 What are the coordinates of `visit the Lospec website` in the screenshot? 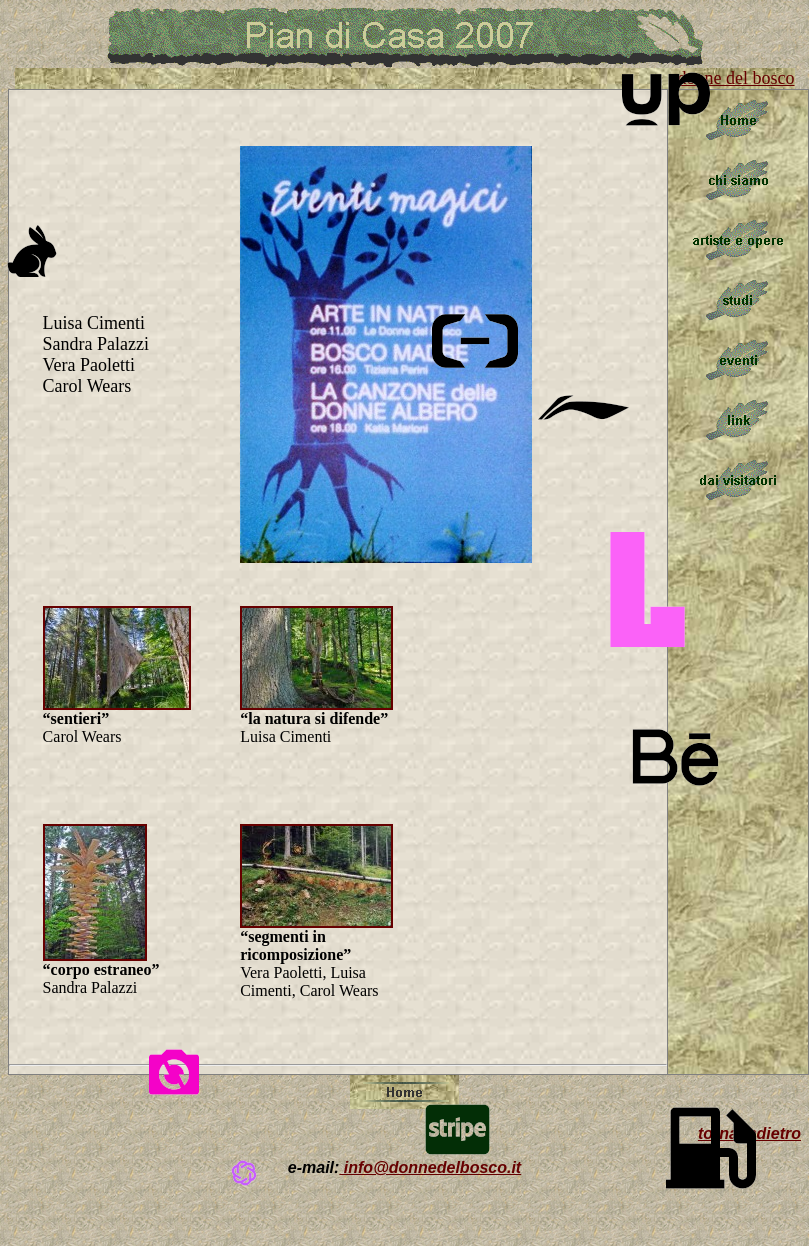 It's located at (647, 589).